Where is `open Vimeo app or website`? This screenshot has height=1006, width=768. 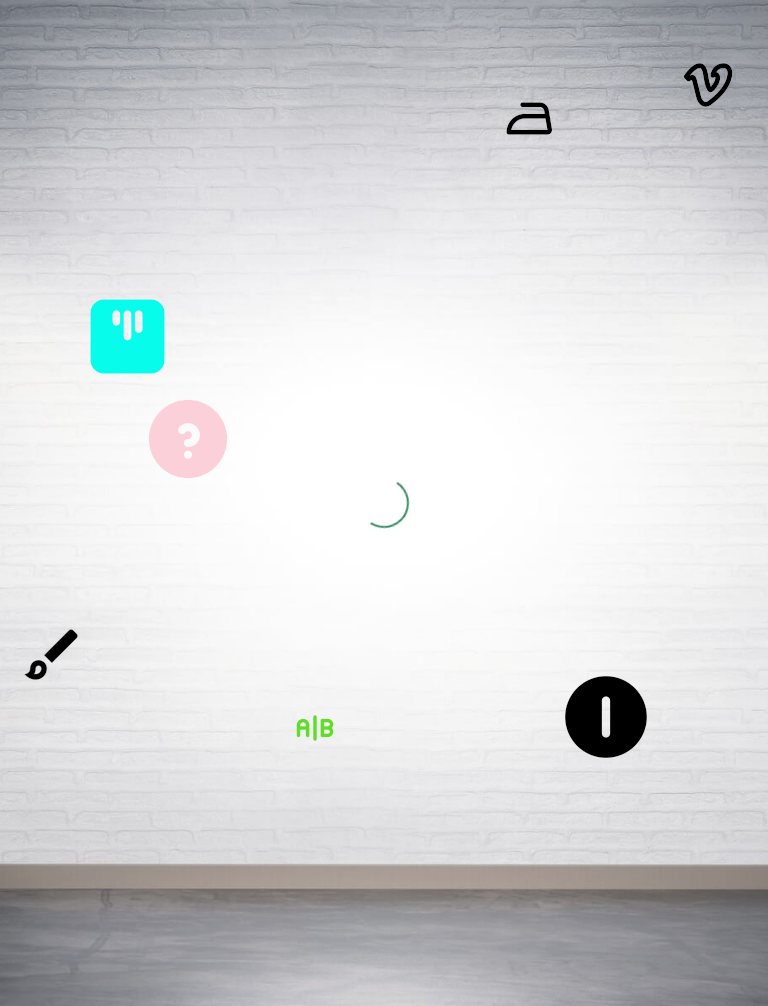
open Vimeo app or website is located at coordinates (708, 85).